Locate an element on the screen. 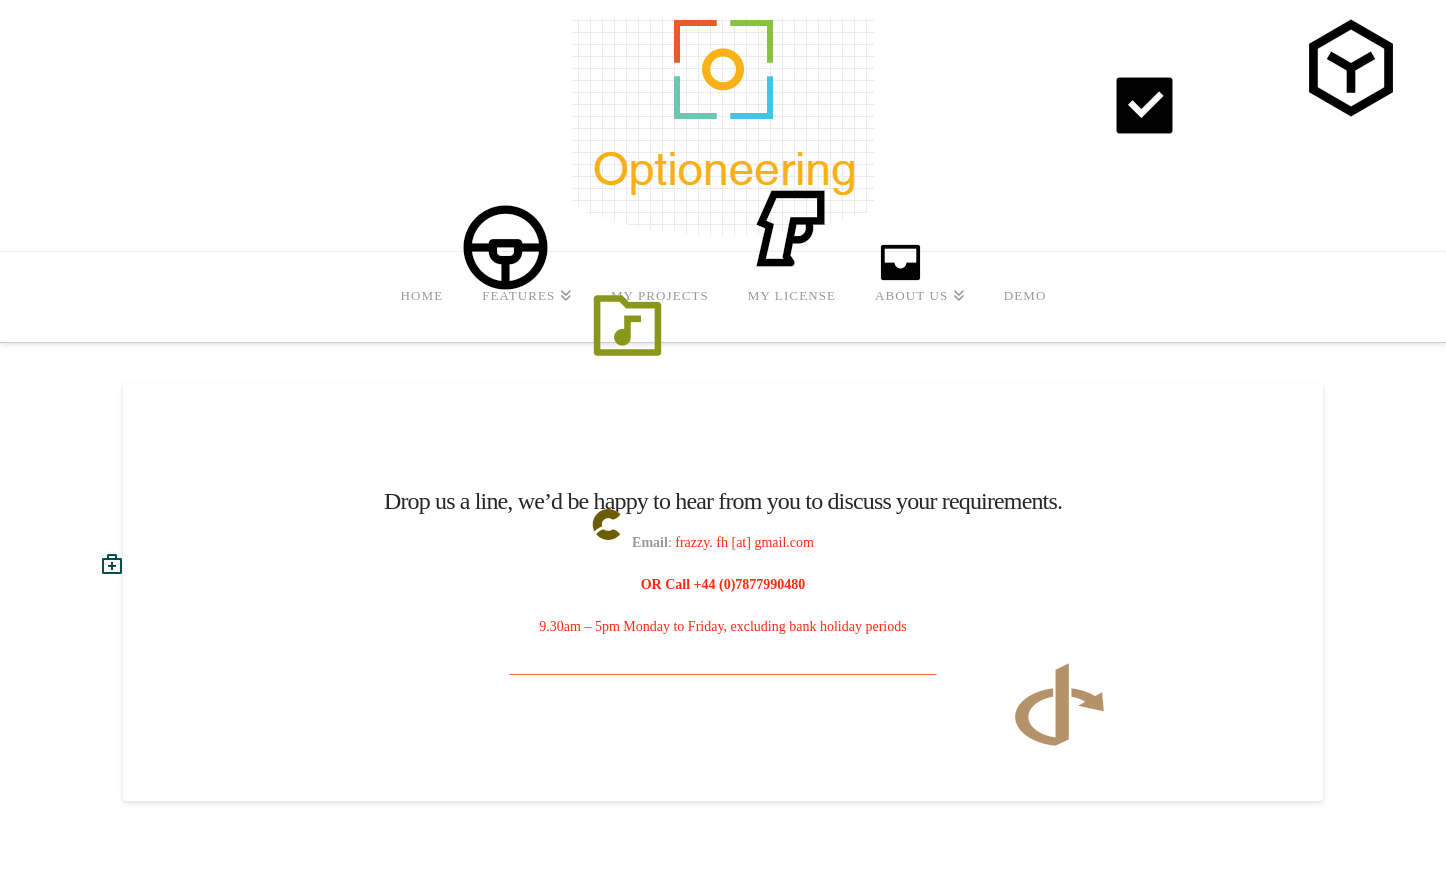  access first aid or medical resources is located at coordinates (112, 565).